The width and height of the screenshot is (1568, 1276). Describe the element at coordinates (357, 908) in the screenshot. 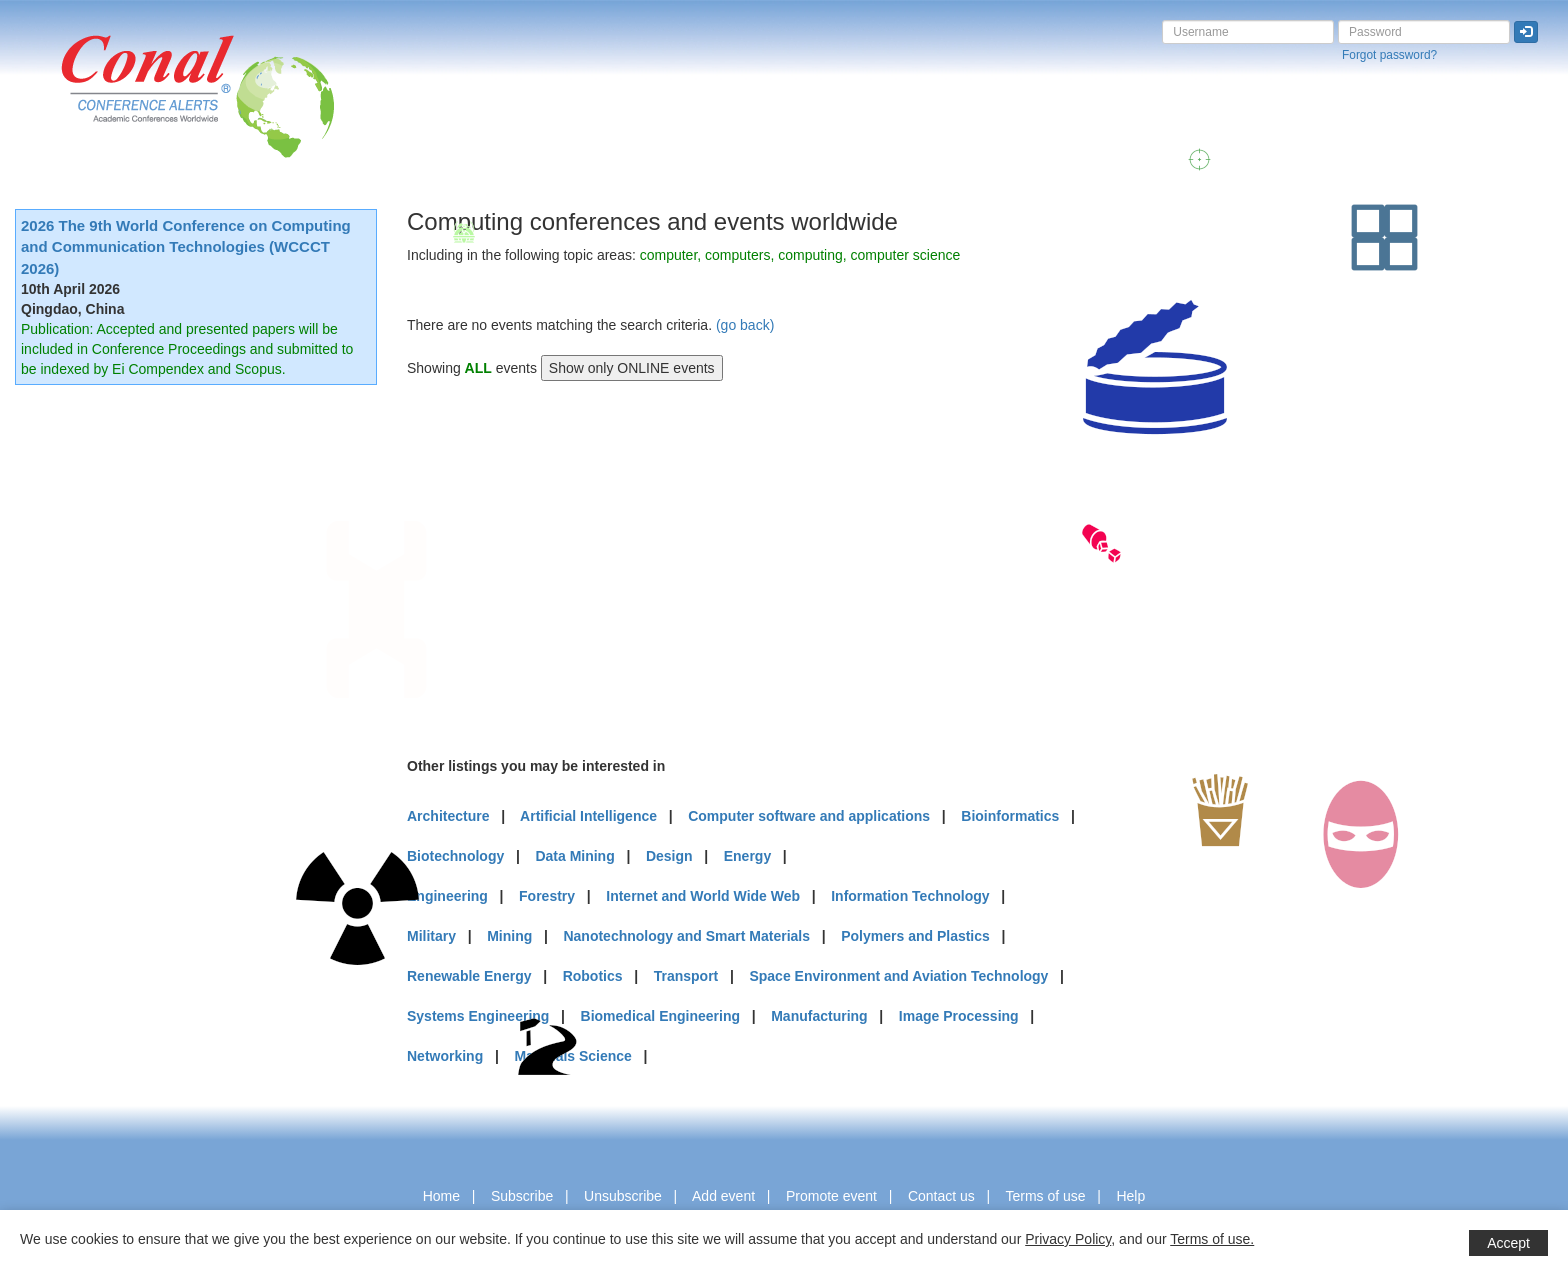

I see `indicates radioactive or hazardous material warning` at that location.